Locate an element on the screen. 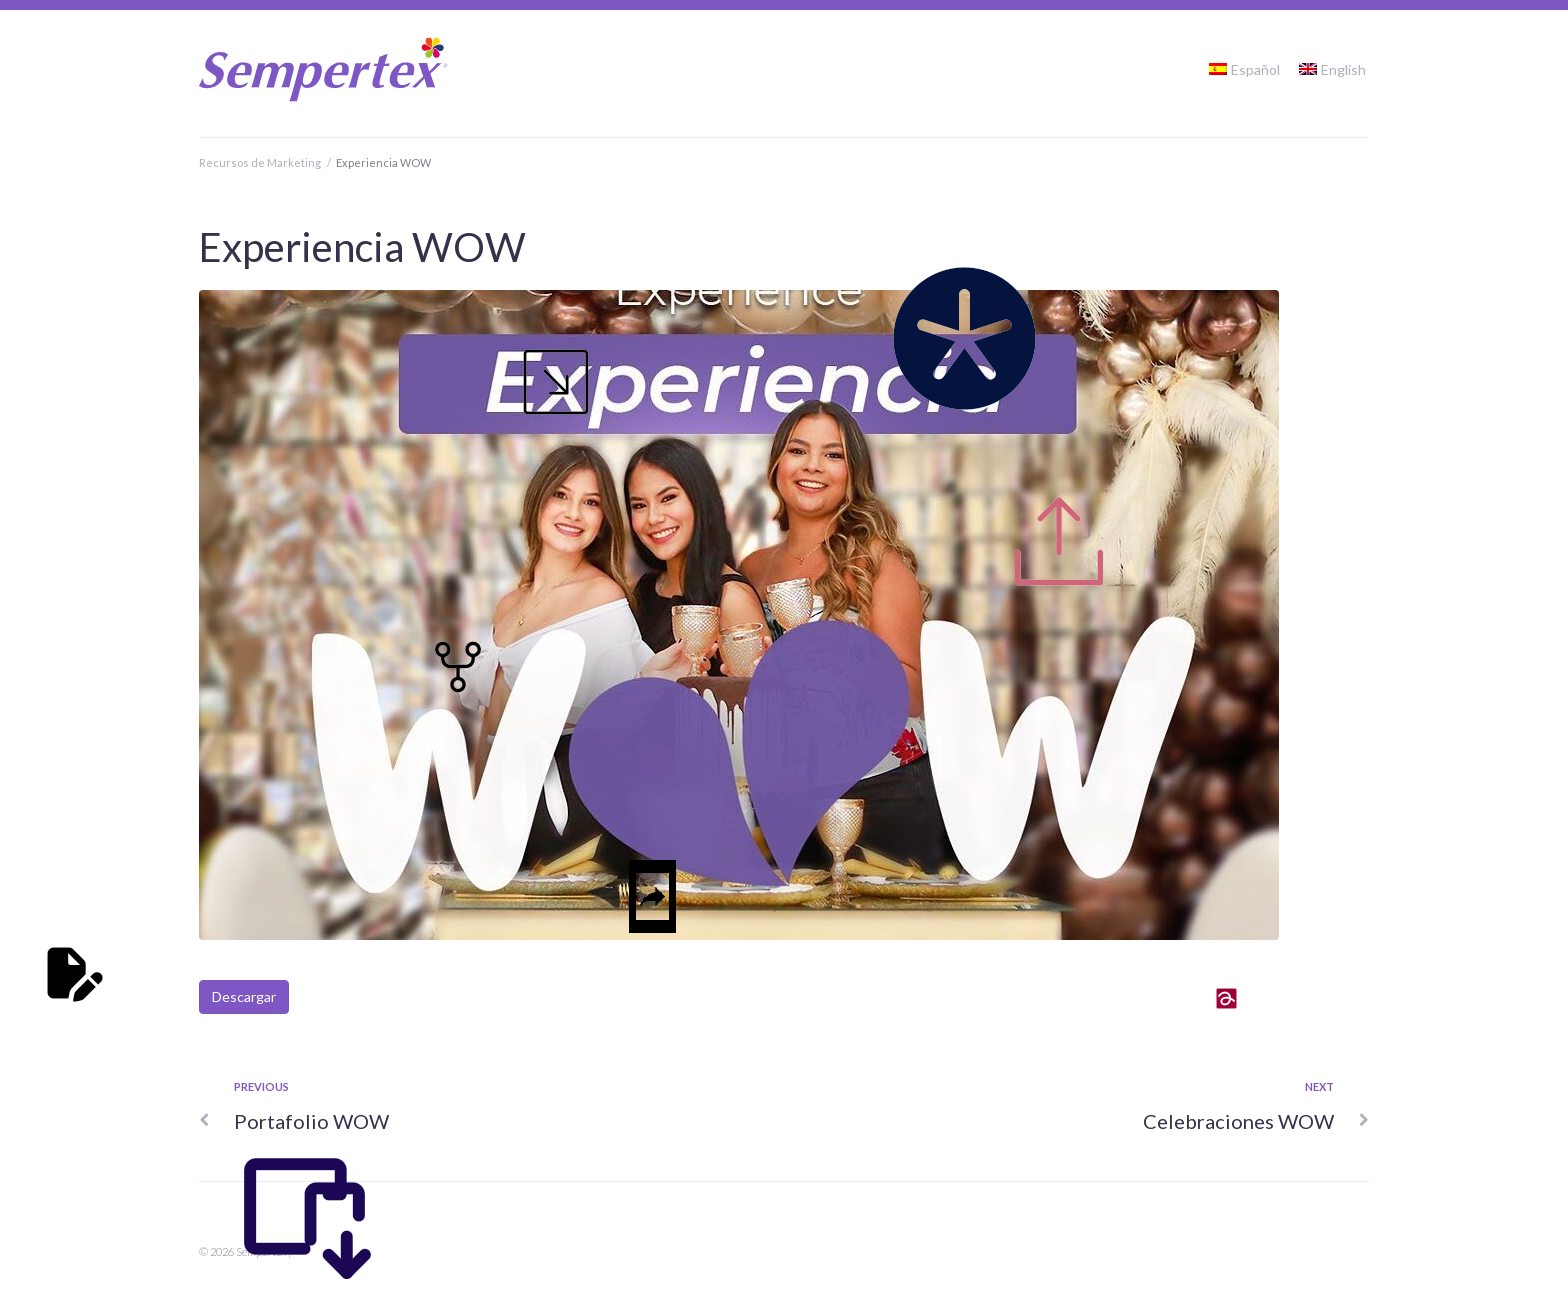  upload a file or document is located at coordinates (1059, 545).